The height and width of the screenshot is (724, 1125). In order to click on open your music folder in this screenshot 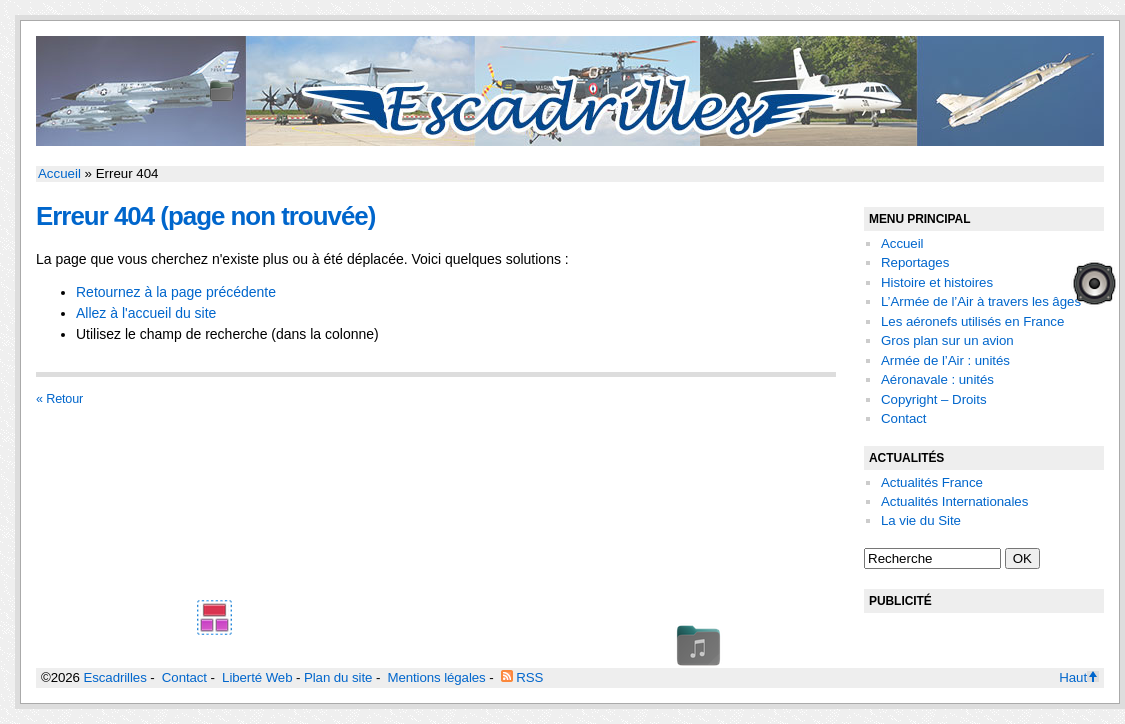, I will do `click(698, 645)`.